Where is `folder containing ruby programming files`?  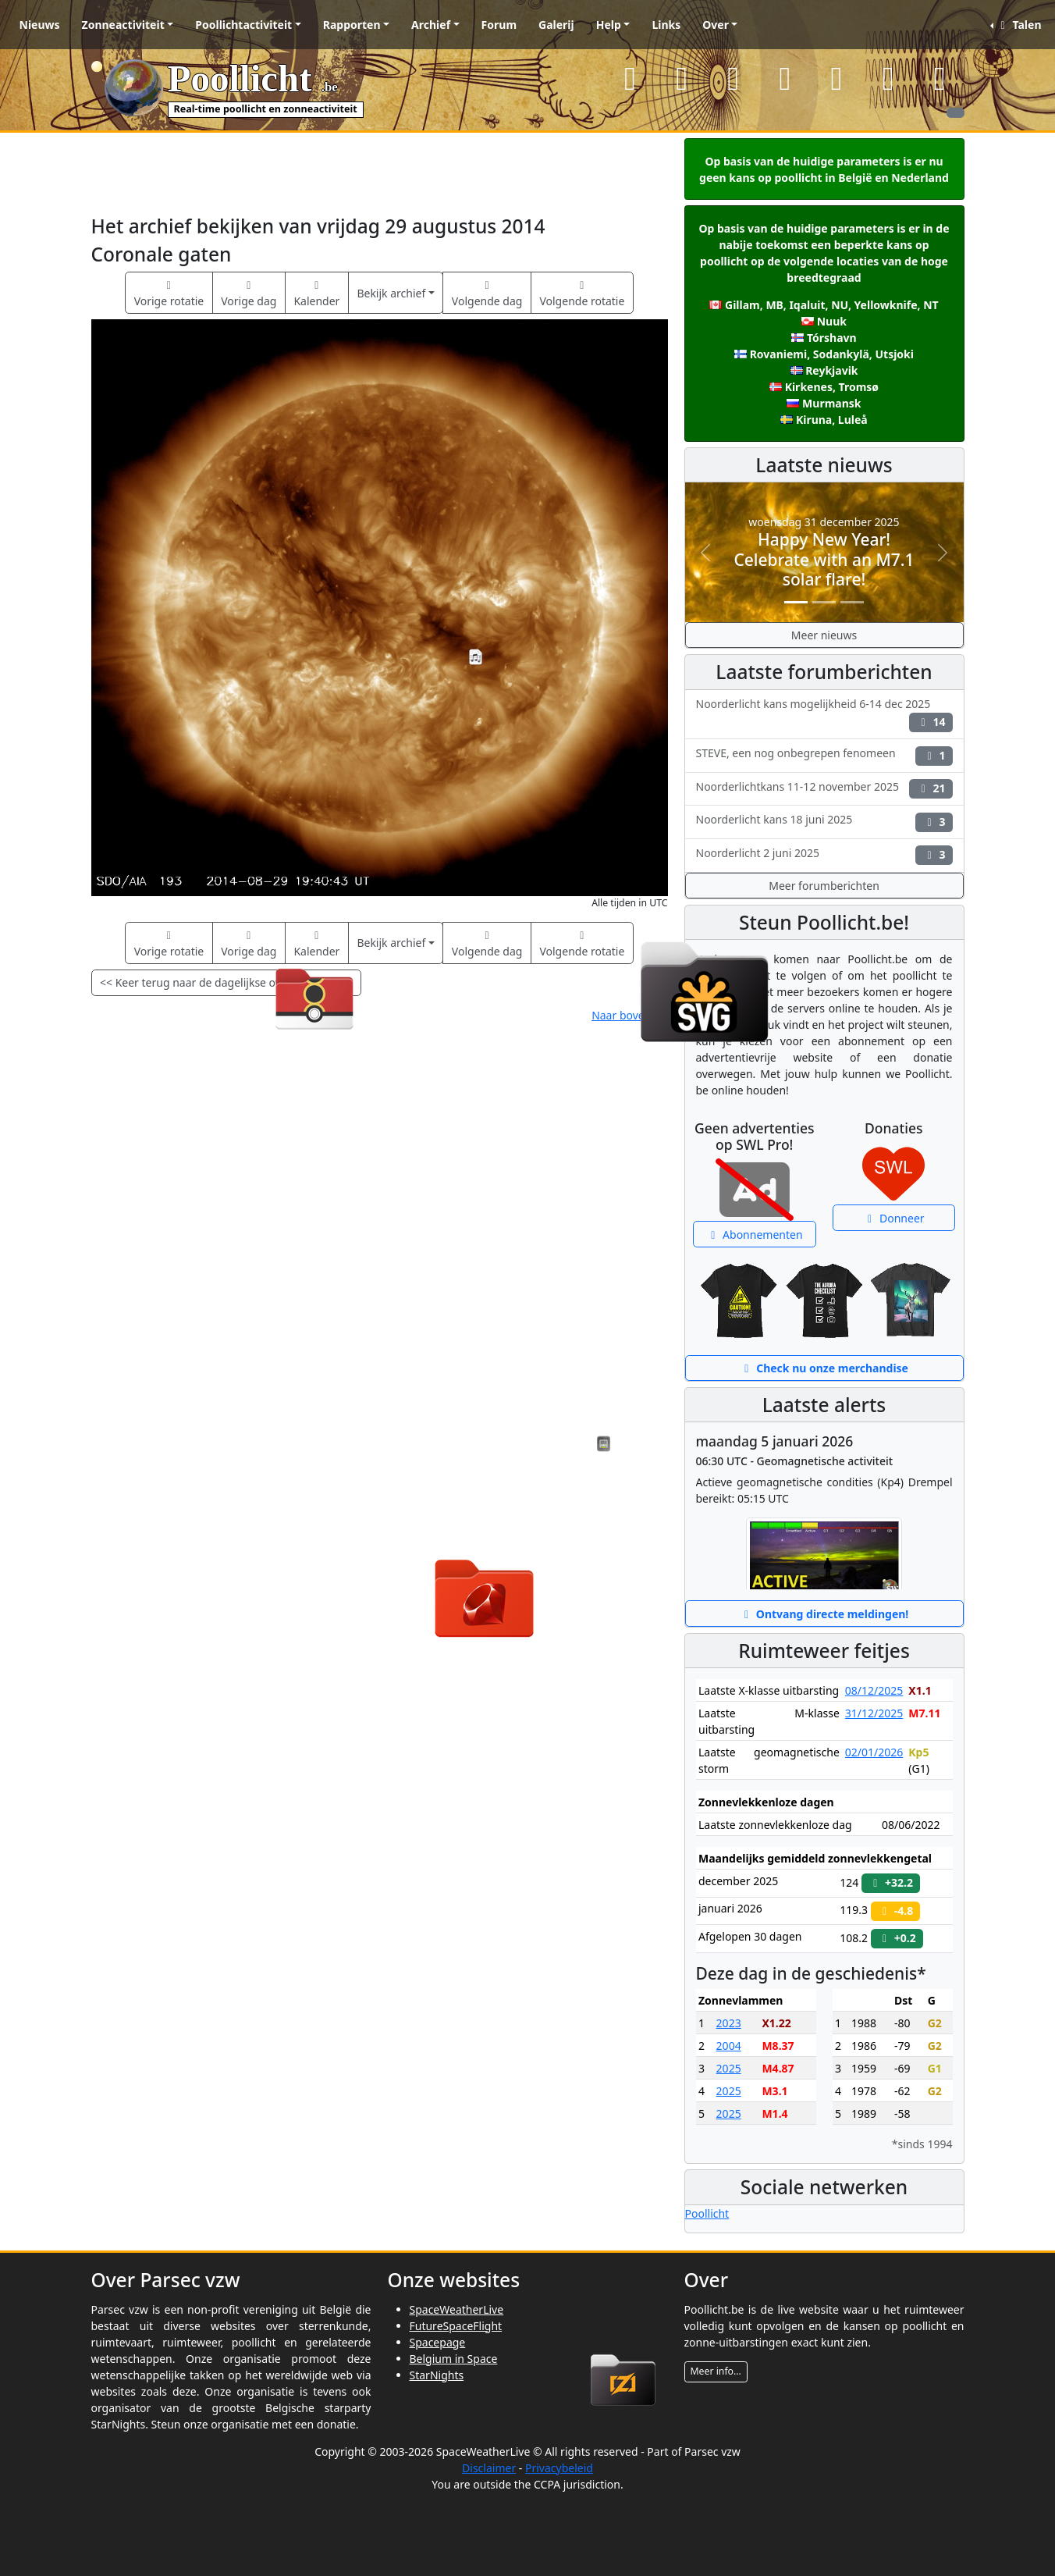
folder containing ruby programming files is located at coordinates (484, 1601).